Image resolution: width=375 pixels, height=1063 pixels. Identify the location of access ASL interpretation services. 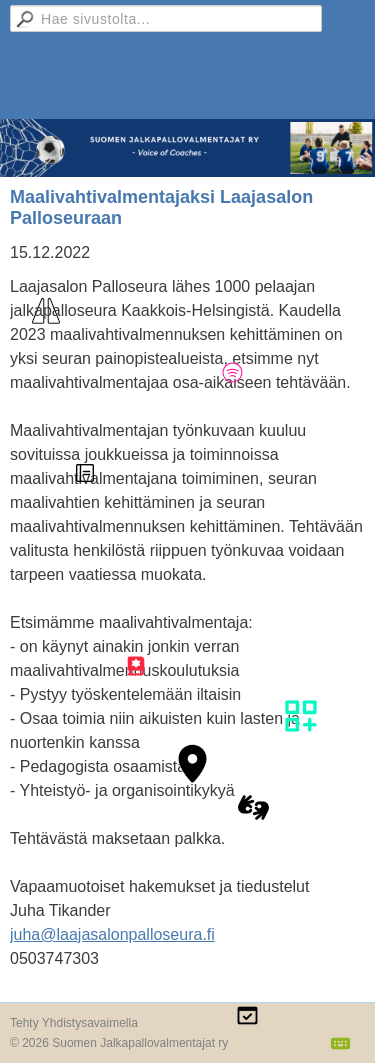
(253, 807).